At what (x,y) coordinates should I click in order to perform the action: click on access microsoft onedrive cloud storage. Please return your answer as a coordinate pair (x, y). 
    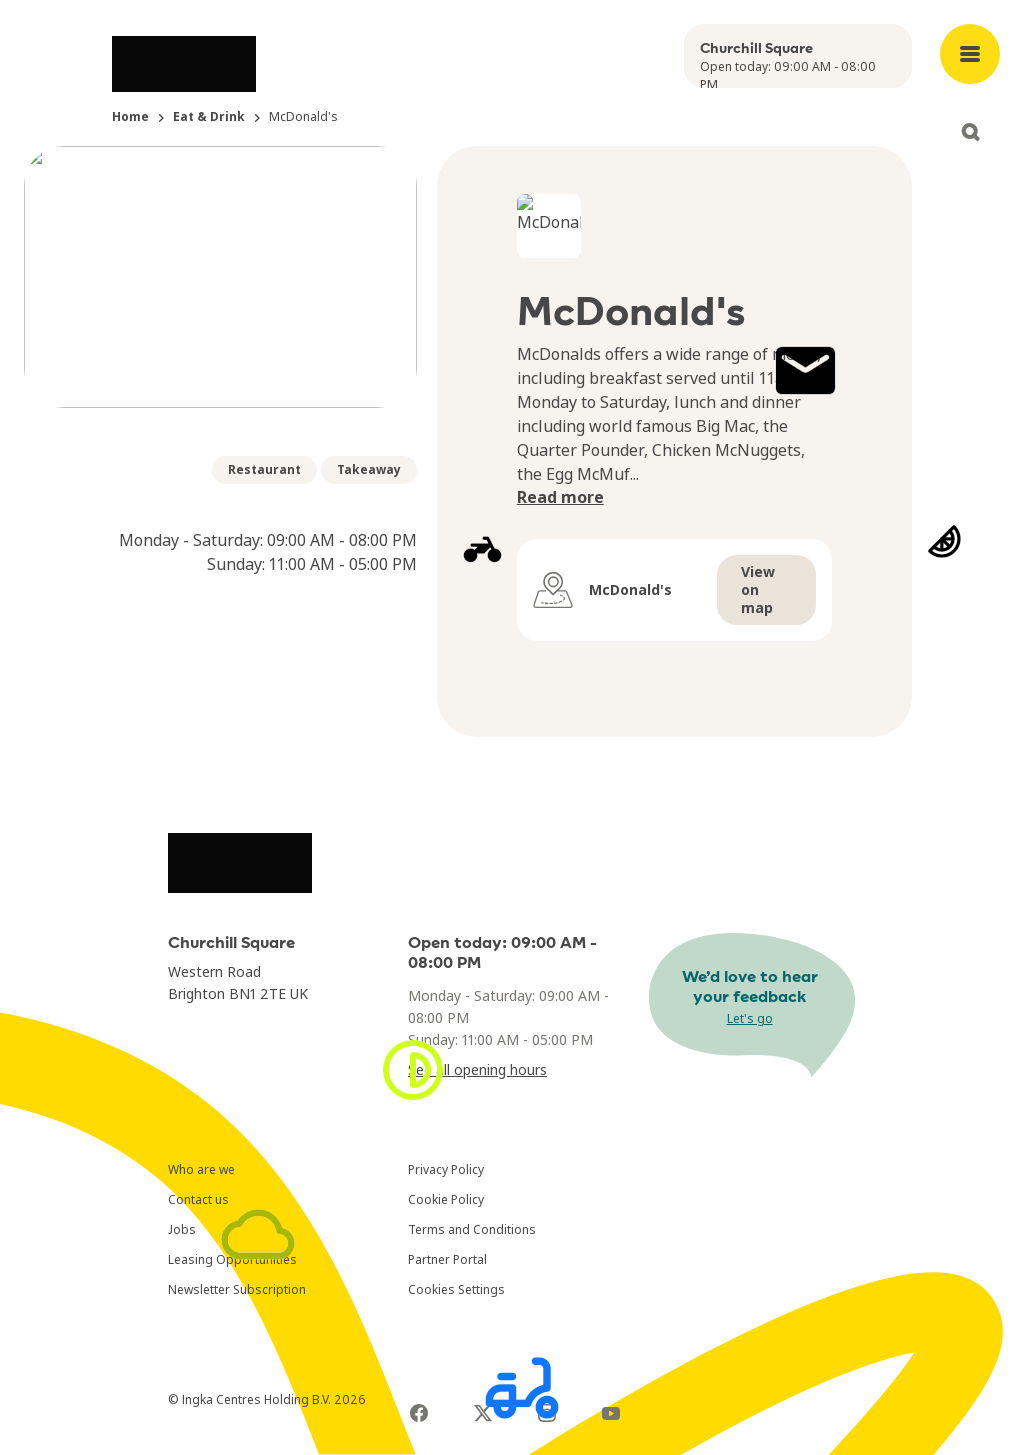
    Looking at the image, I should click on (258, 1236).